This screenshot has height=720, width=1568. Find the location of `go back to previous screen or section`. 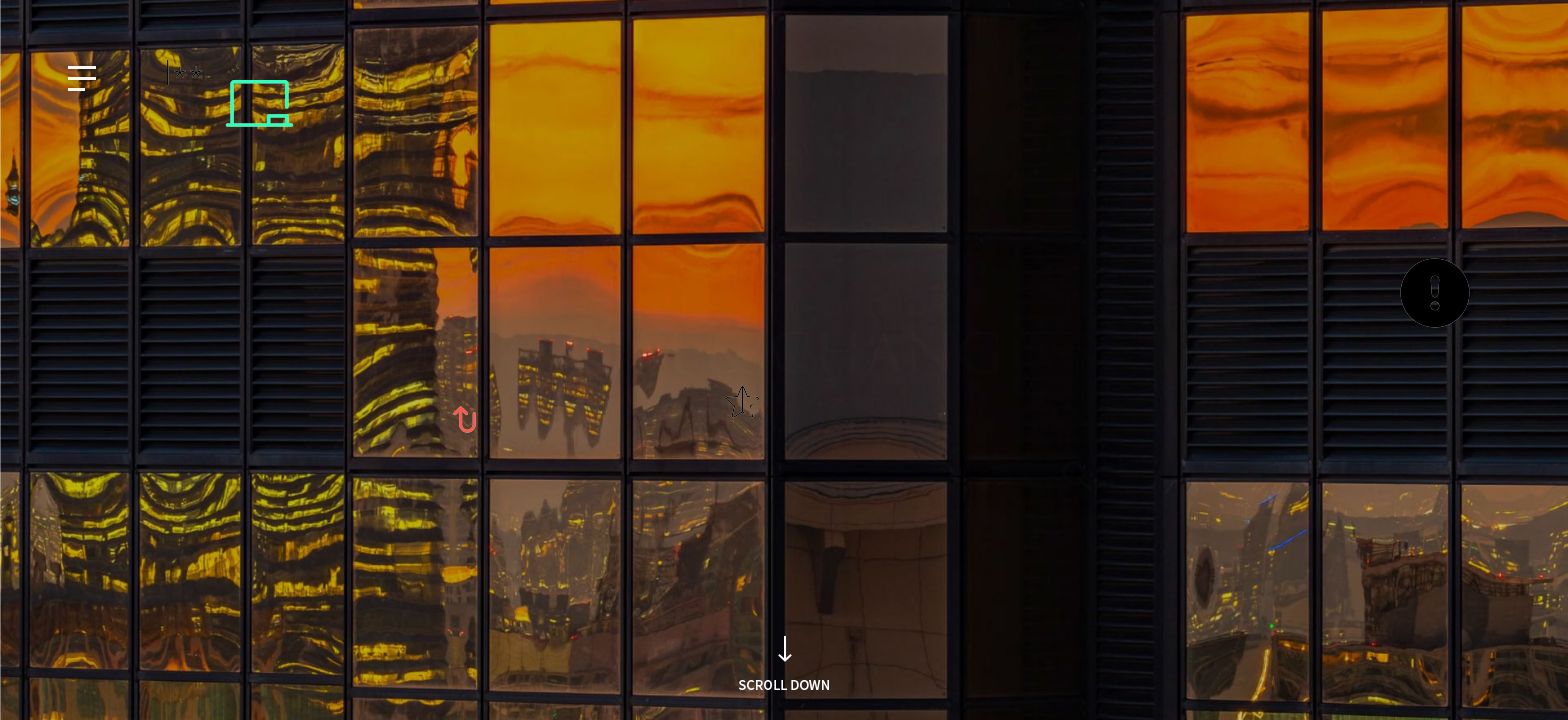

go back to previous screen or section is located at coordinates (465, 419).